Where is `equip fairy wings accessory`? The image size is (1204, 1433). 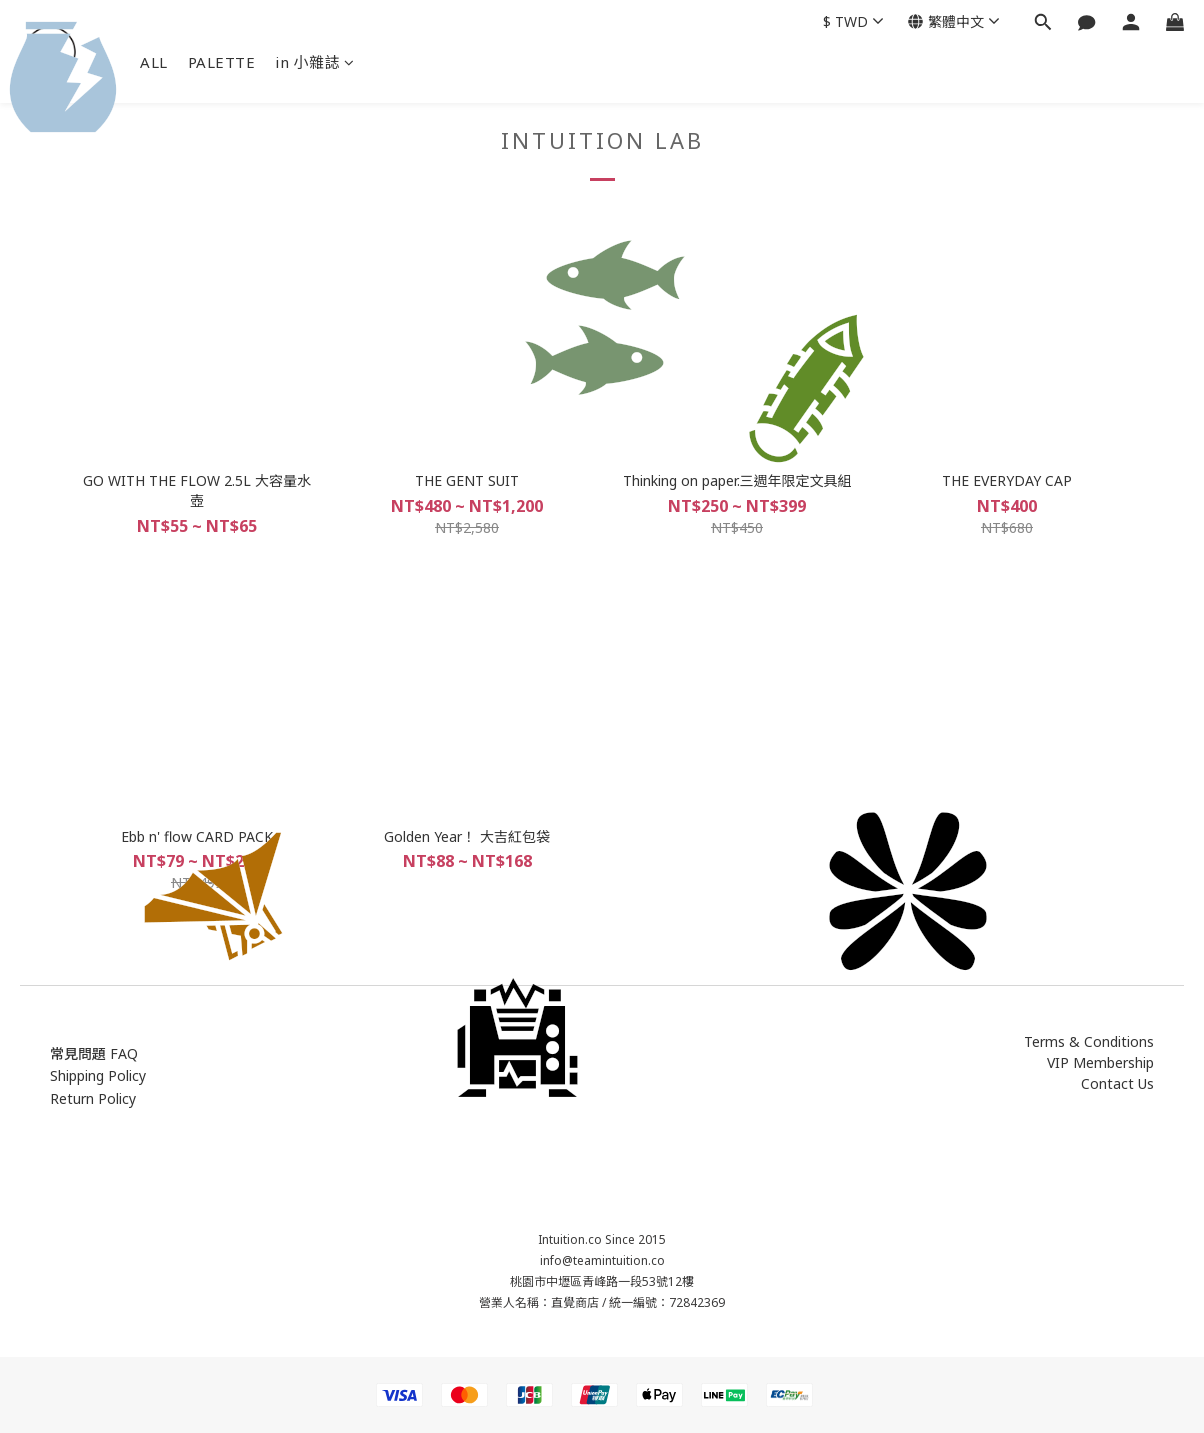 equip fairy wings accessory is located at coordinates (908, 890).